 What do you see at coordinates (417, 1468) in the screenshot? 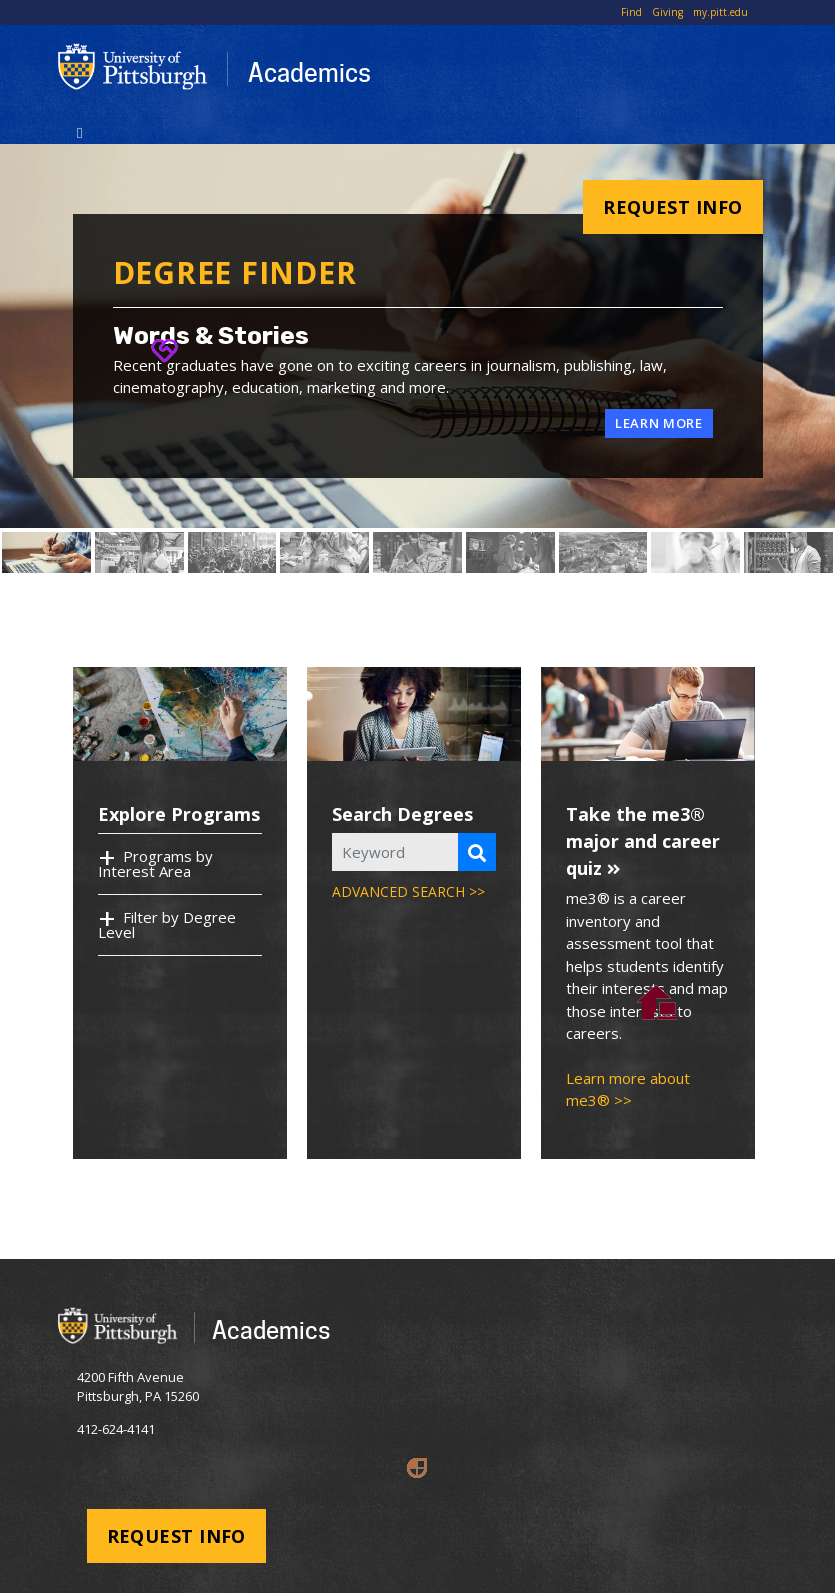
I see `jamstack platform or framework branding` at bounding box center [417, 1468].